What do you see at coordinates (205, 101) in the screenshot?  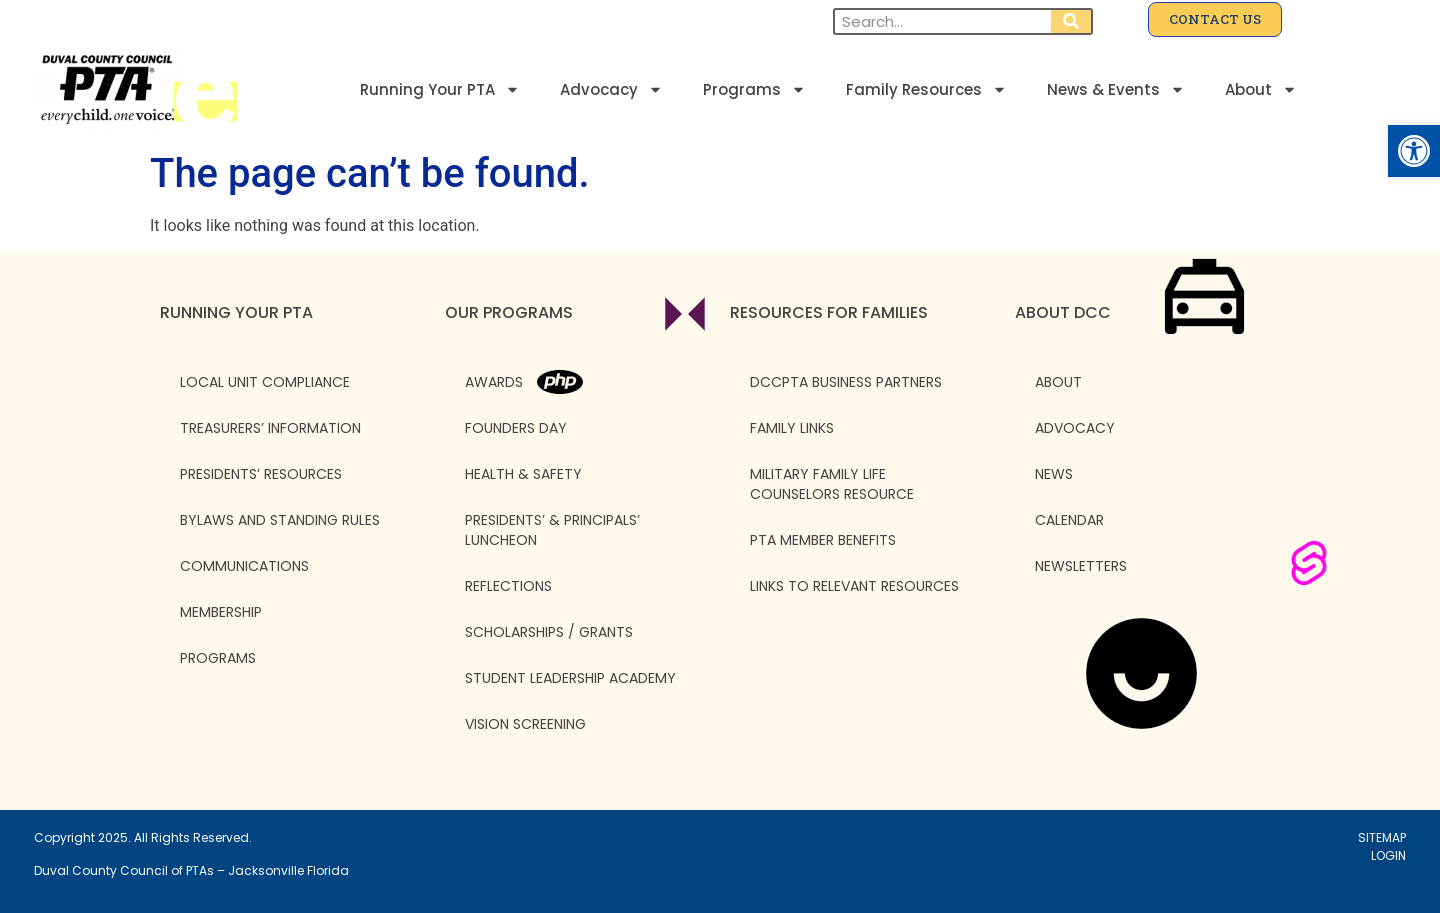 I see `erlang programming language logo` at bounding box center [205, 101].